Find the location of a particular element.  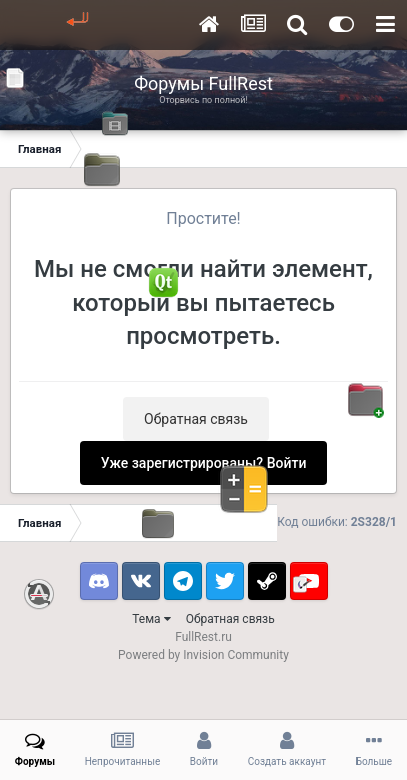

create a new application or software package is located at coordinates (301, 584).